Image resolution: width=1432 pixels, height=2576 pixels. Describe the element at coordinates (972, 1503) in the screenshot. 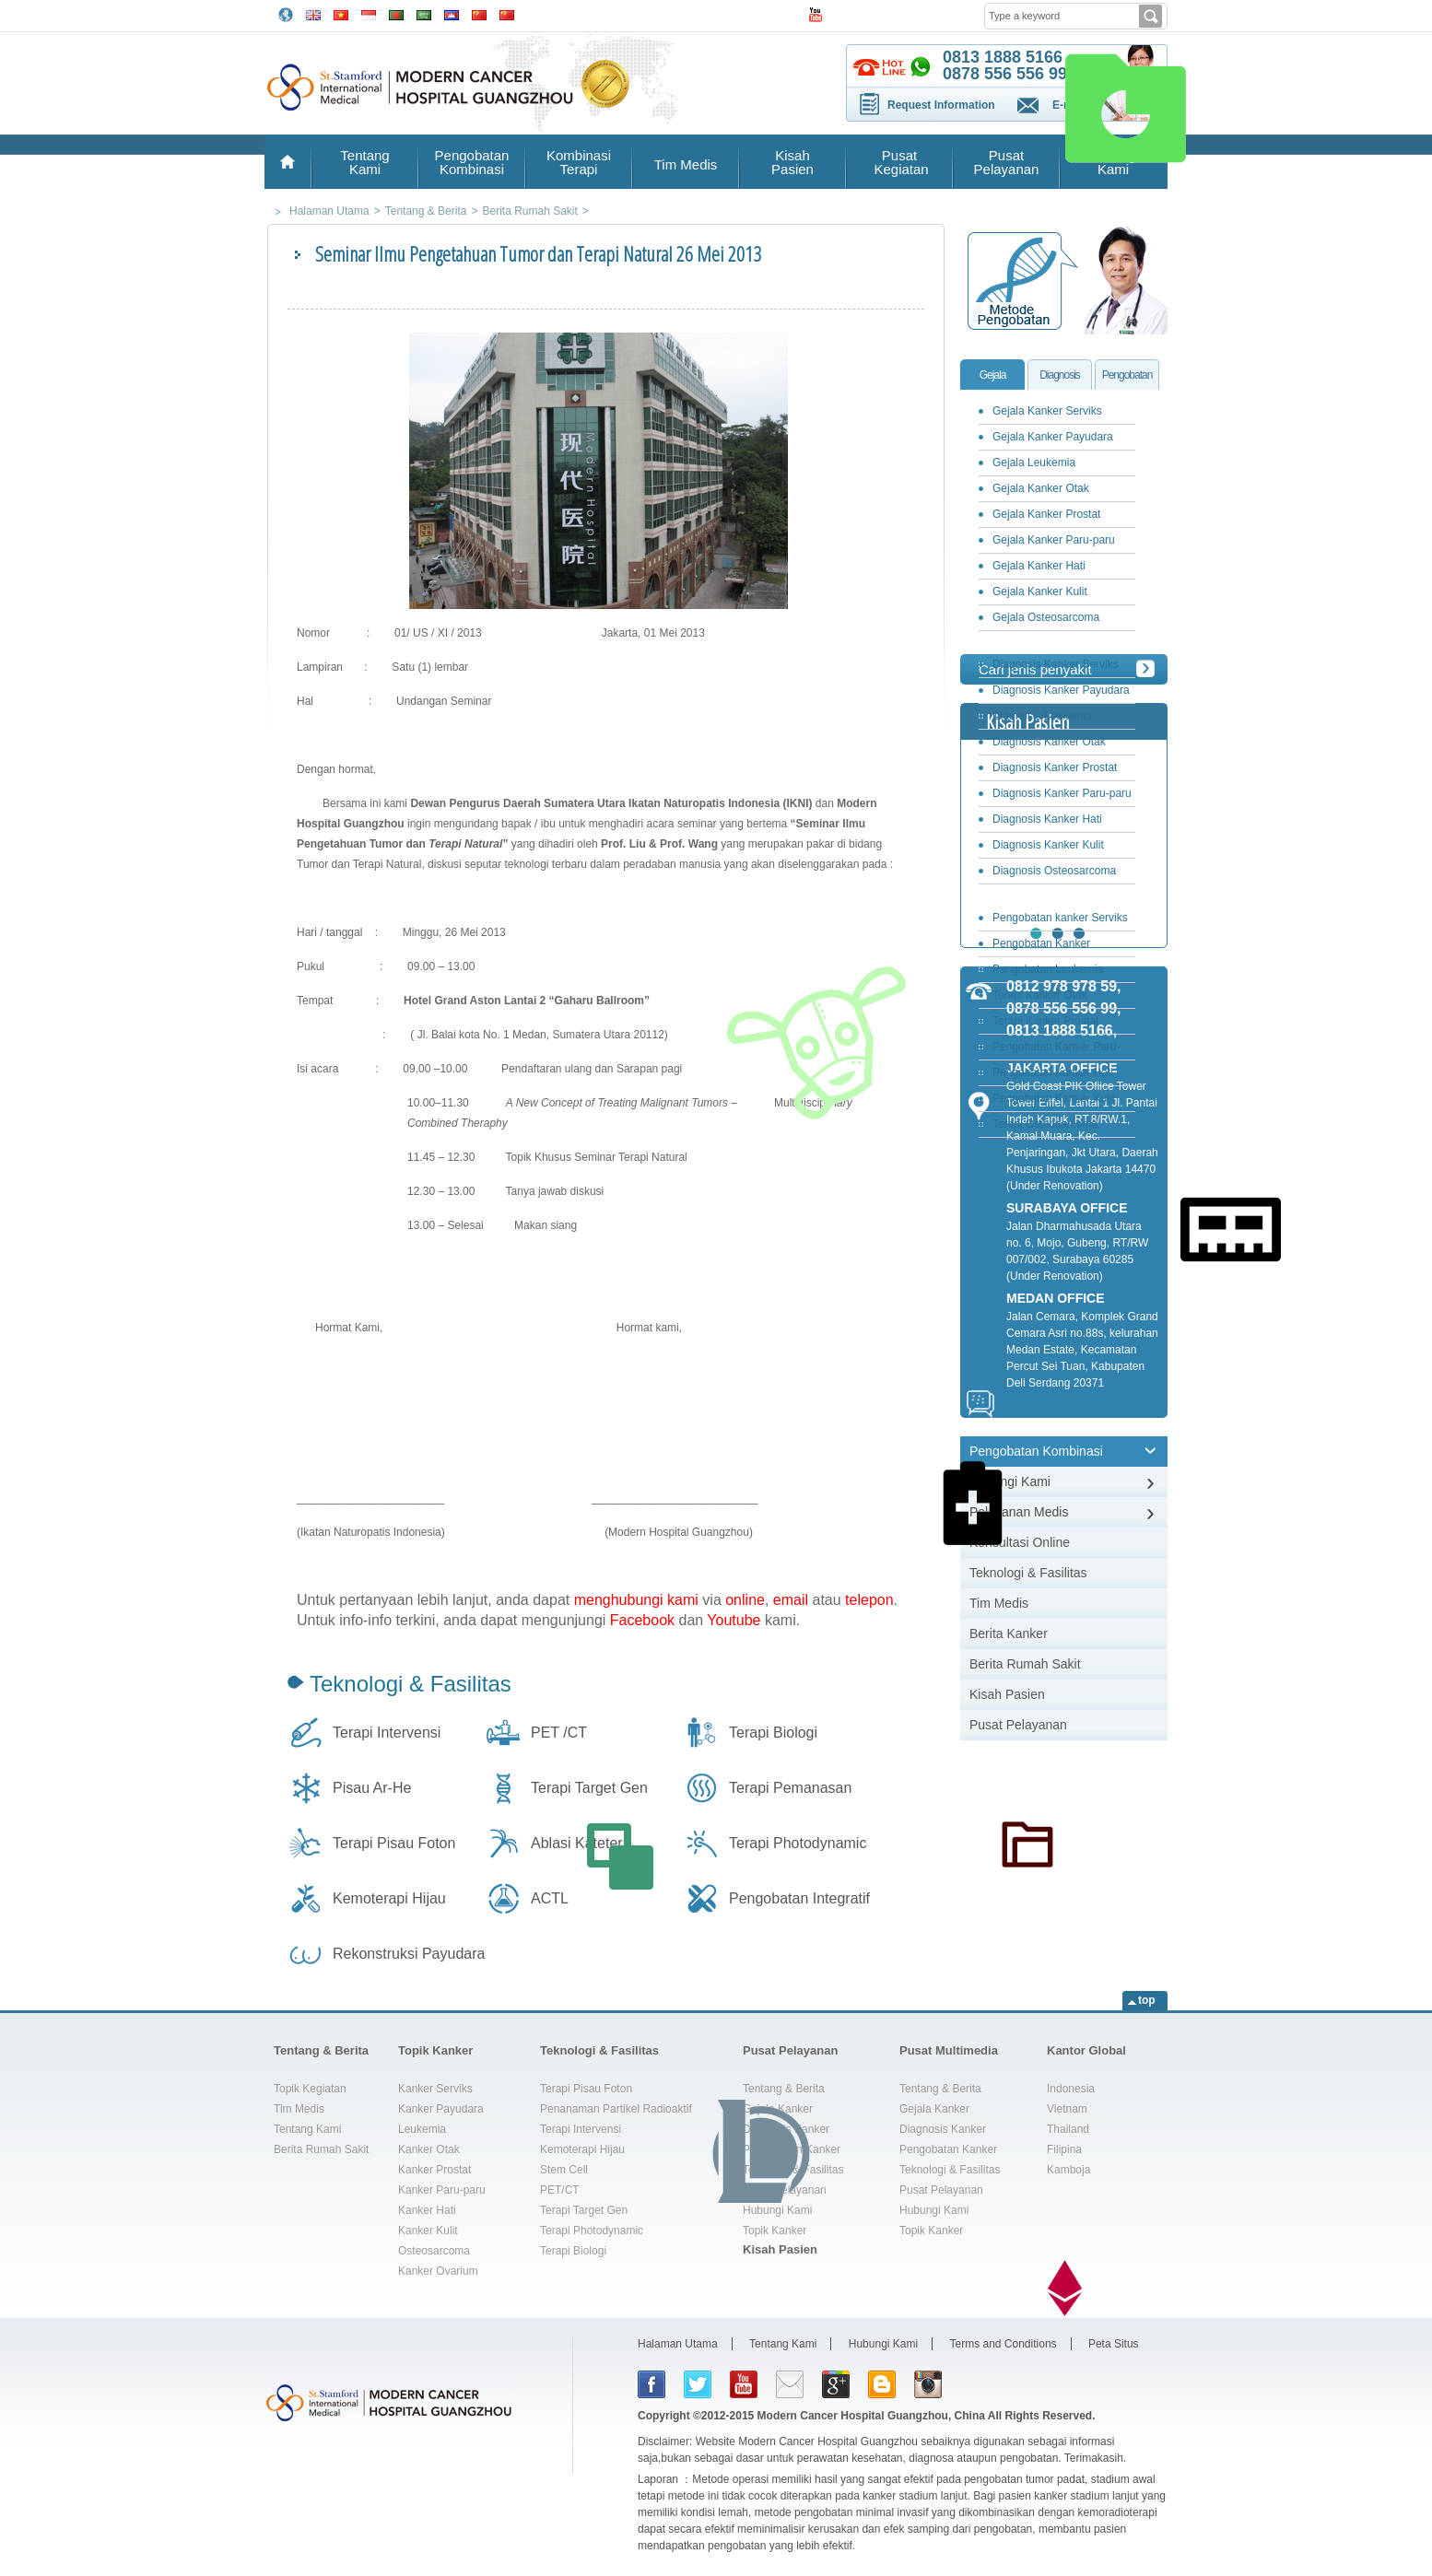

I see `enable battery saver mode` at that location.